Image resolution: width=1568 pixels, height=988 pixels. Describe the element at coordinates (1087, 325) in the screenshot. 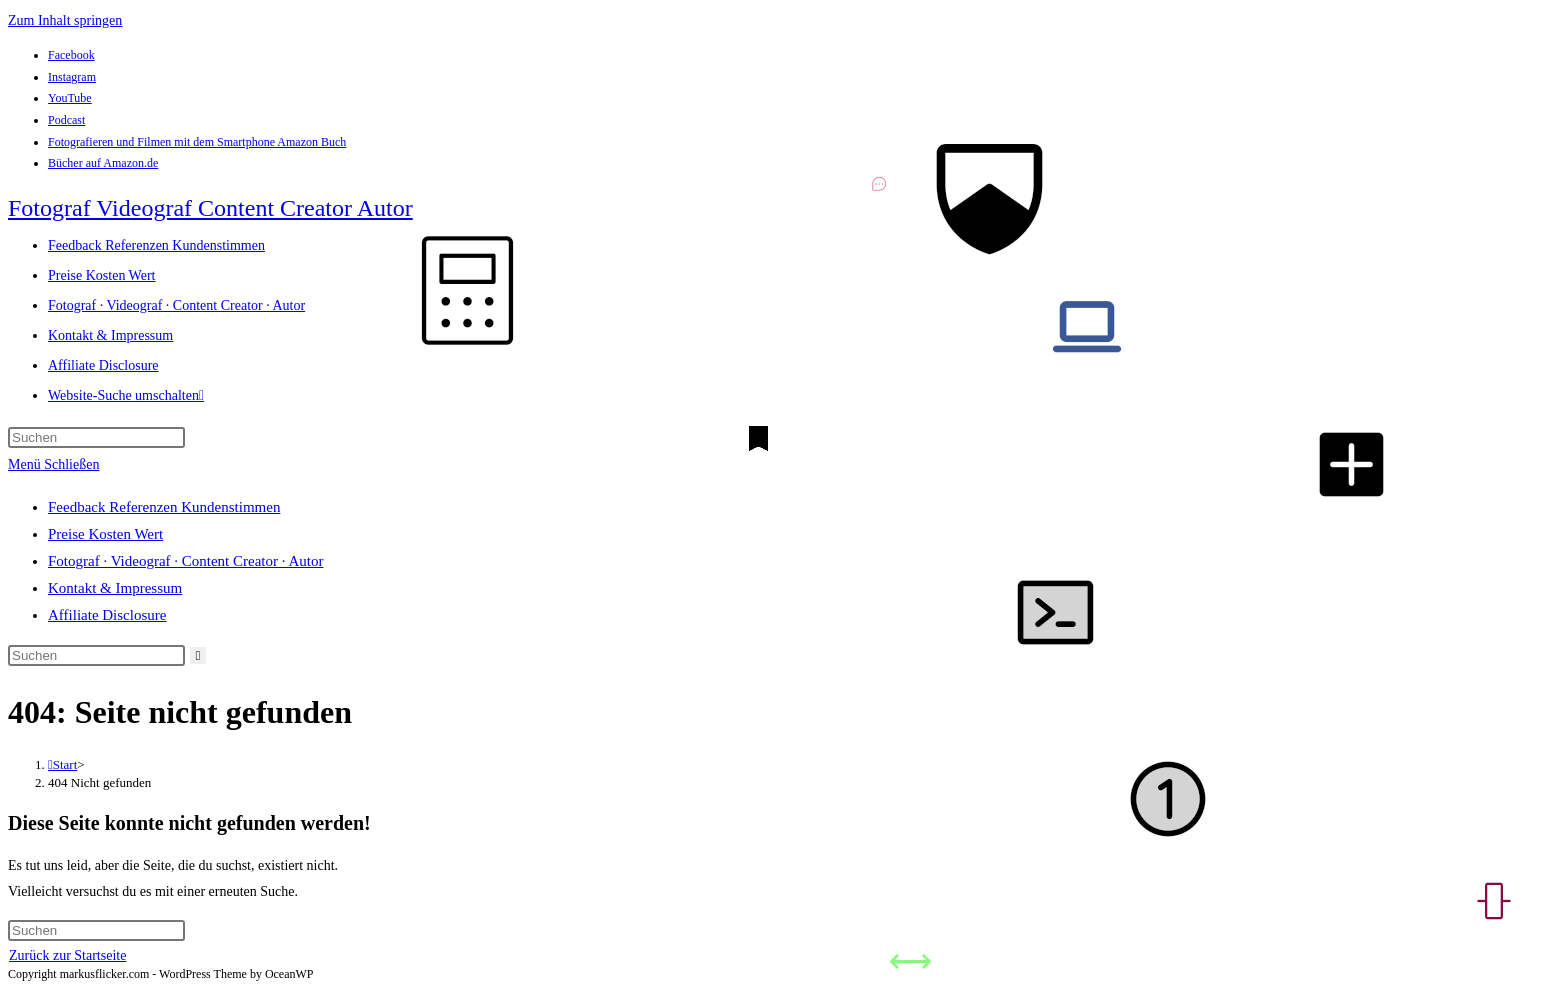

I see `switch to desktop view` at that location.